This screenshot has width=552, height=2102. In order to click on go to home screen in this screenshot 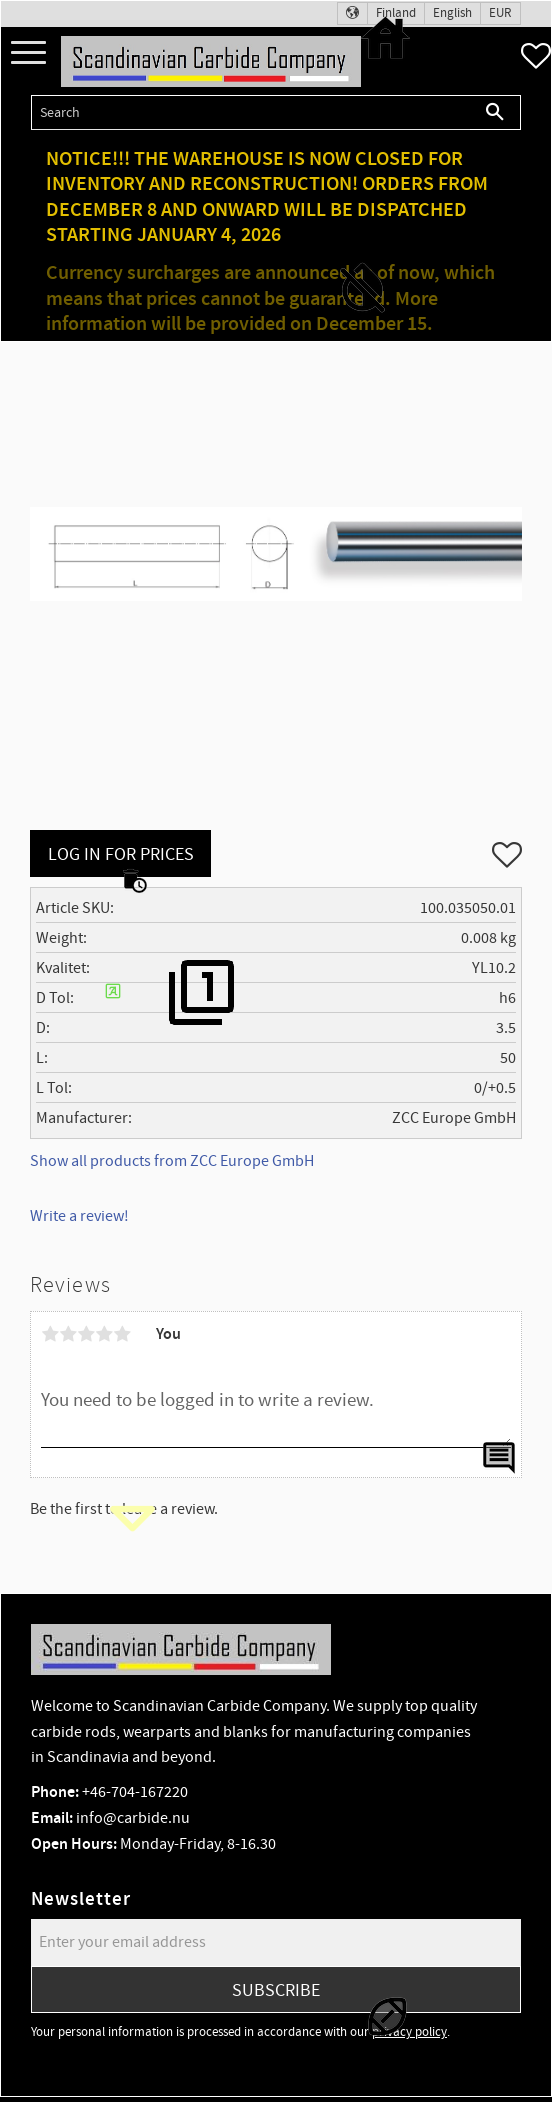, I will do `click(385, 38)`.